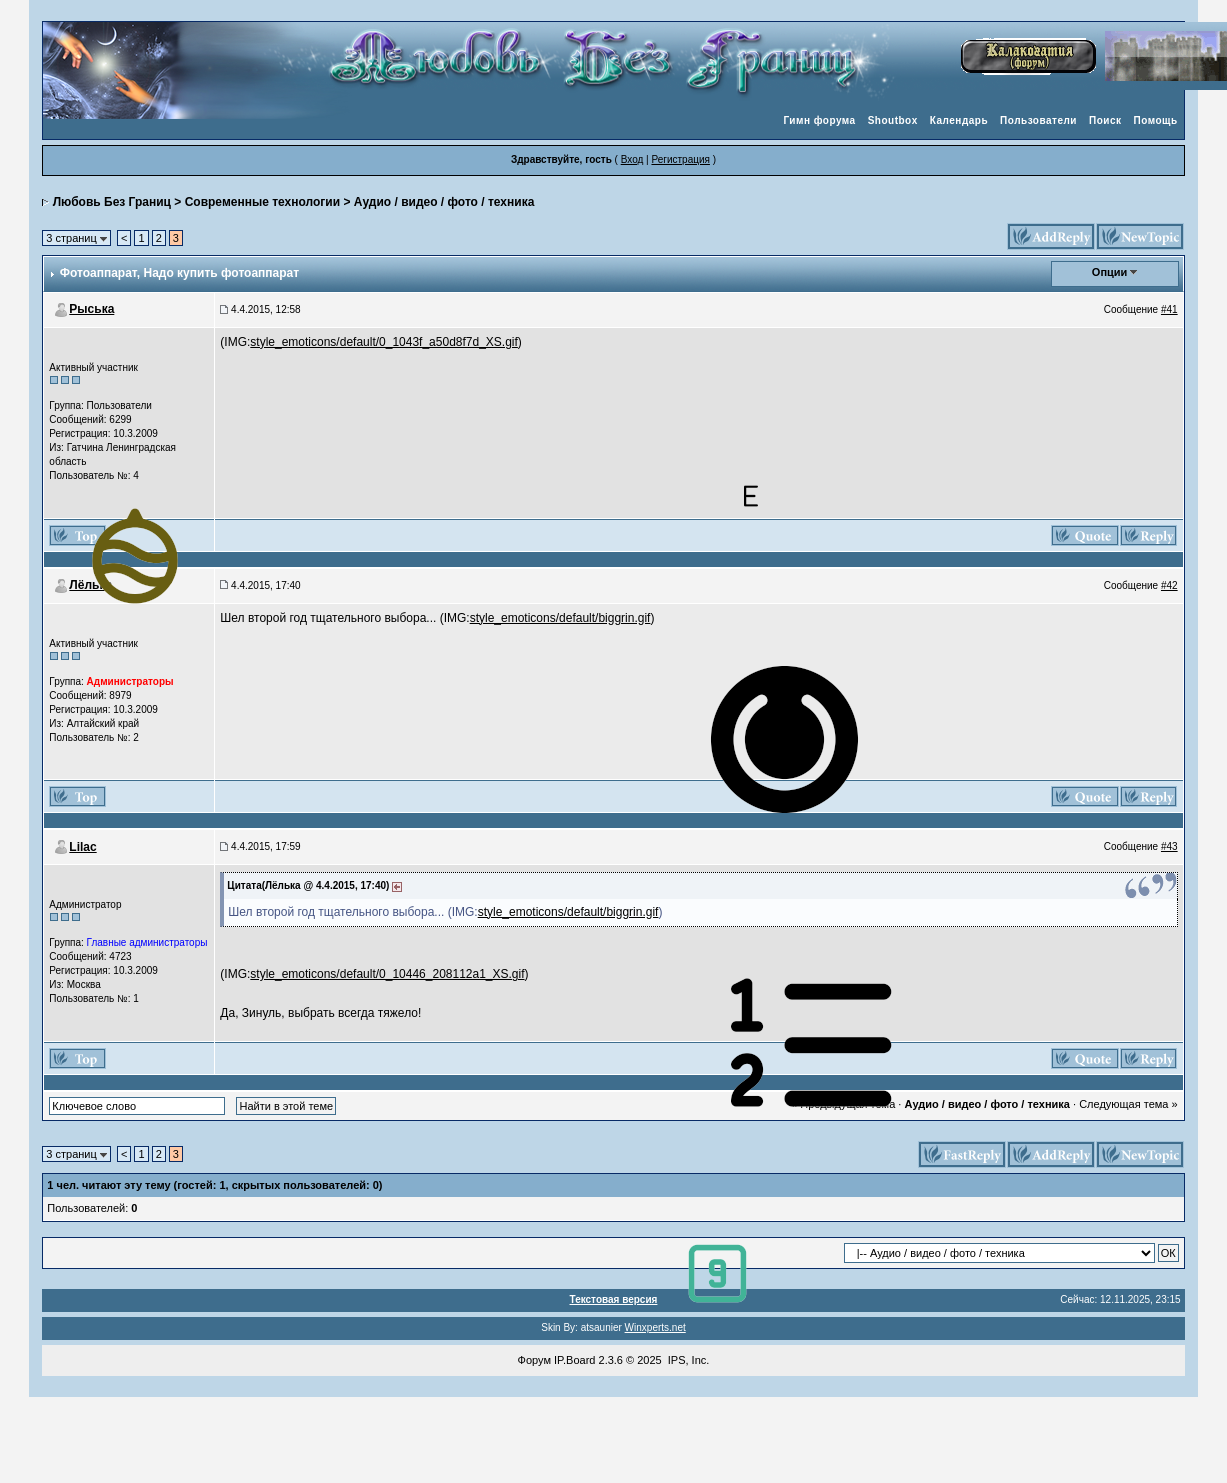 The image size is (1227, 1483). What do you see at coordinates (135, 556) in the screenshot?
I see `holiday or seasonal decoration indicator` at bounding box center [135, 556].